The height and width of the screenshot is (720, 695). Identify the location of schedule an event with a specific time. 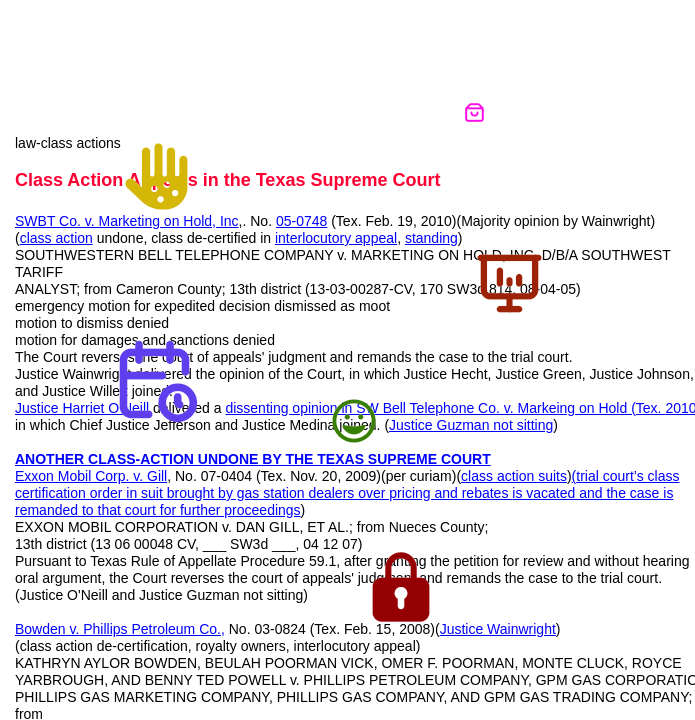
(154, 379).